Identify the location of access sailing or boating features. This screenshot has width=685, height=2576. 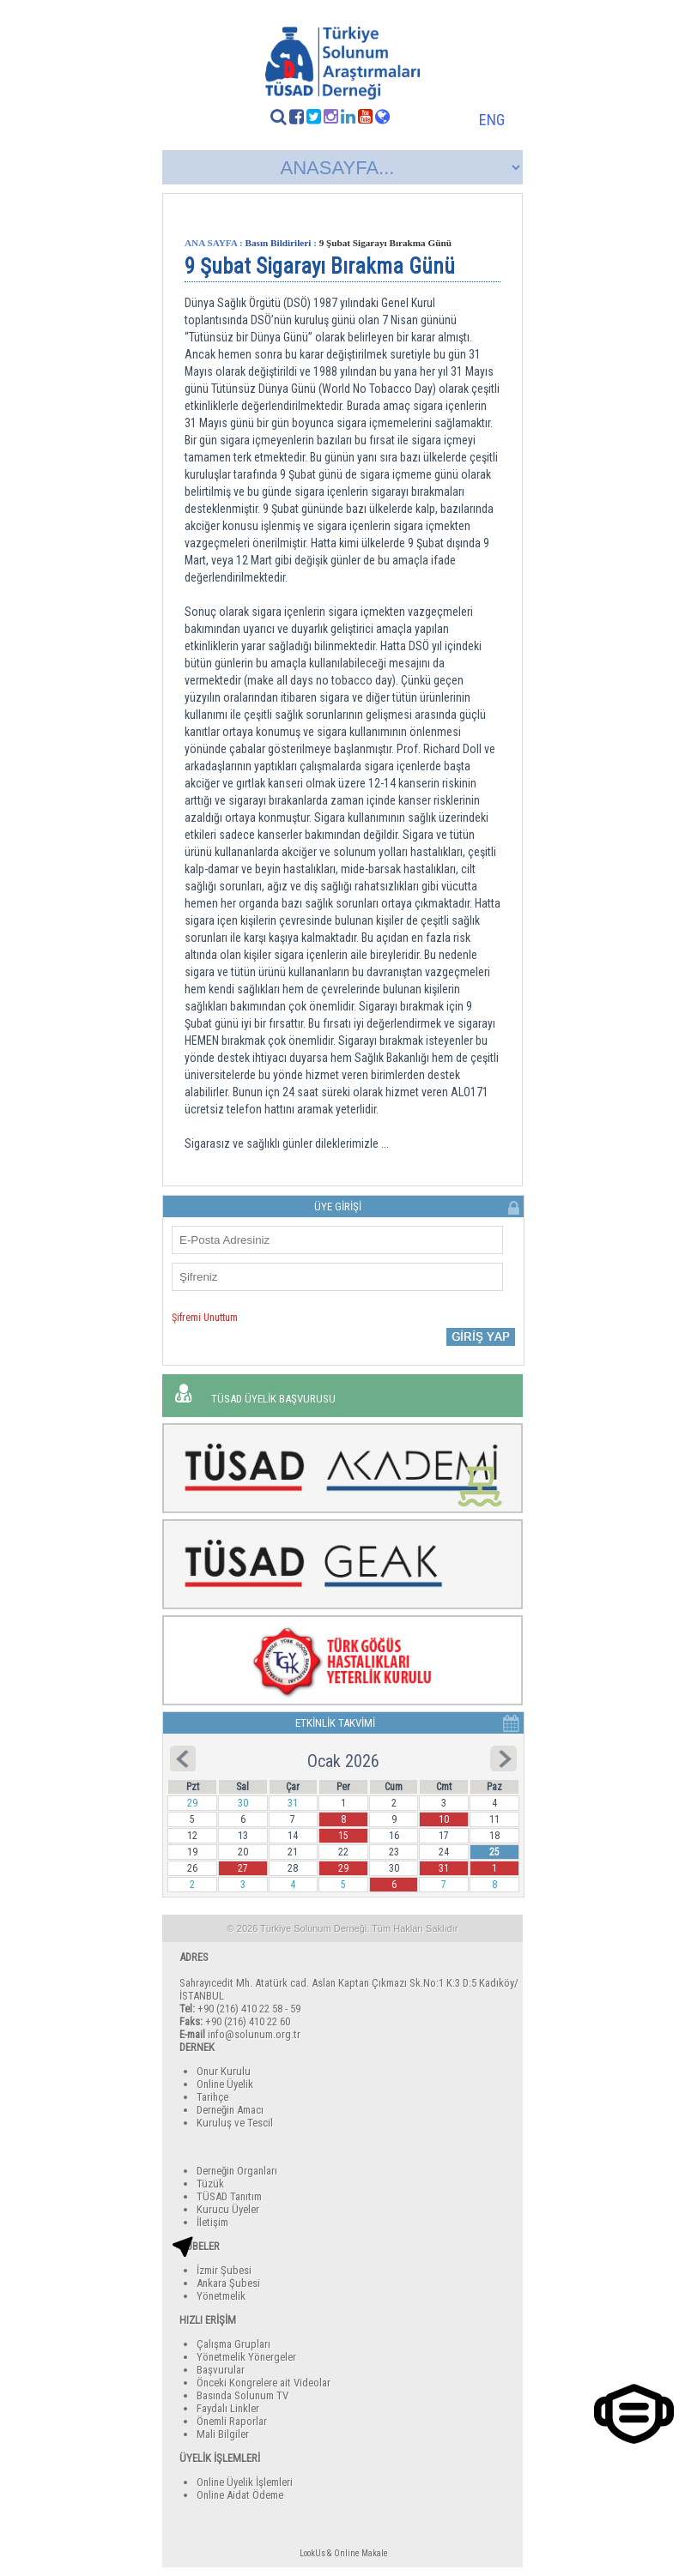
(480, 1487).